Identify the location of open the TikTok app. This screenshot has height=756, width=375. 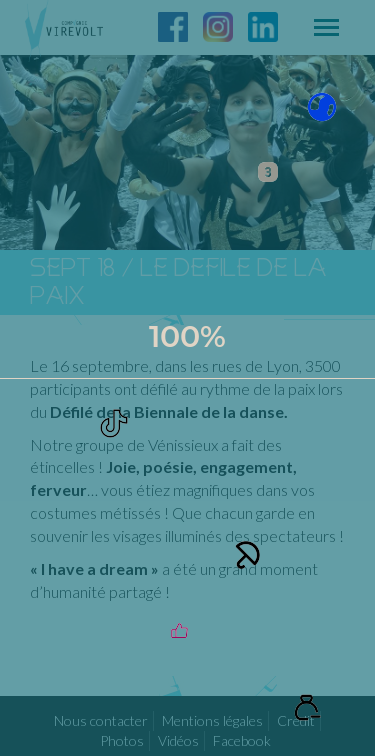
(114, 424).